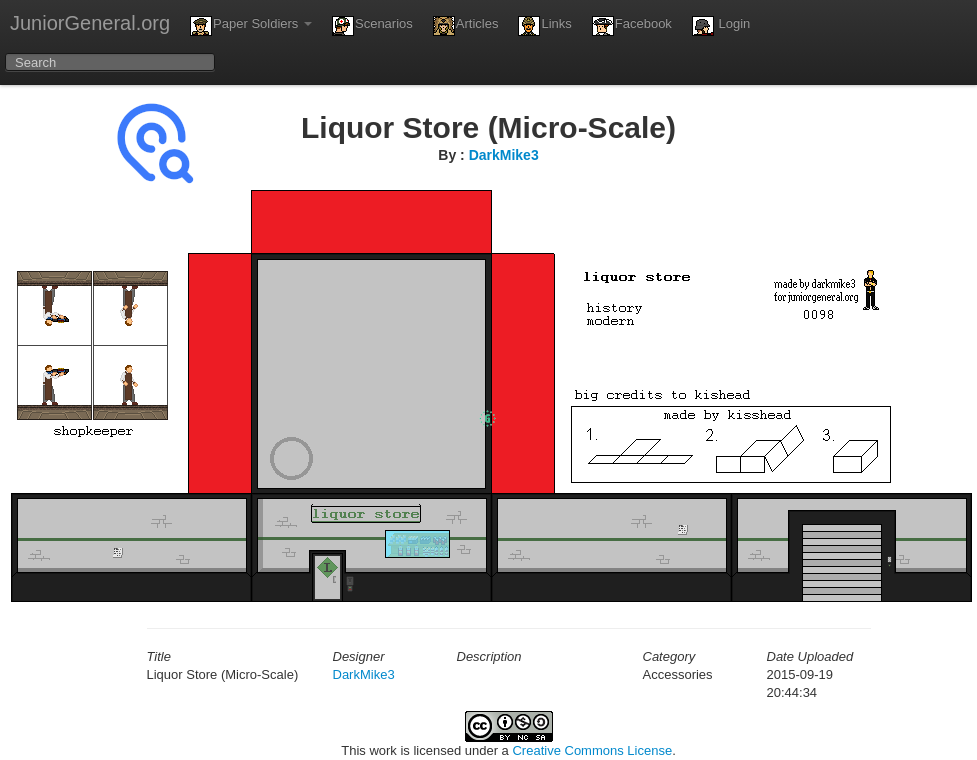 The height and width of the screenshot is (760, 977). What do you see at coordinates (151, 141) in the screenshot?
I see `search for a location on the map` at bounding box center [151, 141].